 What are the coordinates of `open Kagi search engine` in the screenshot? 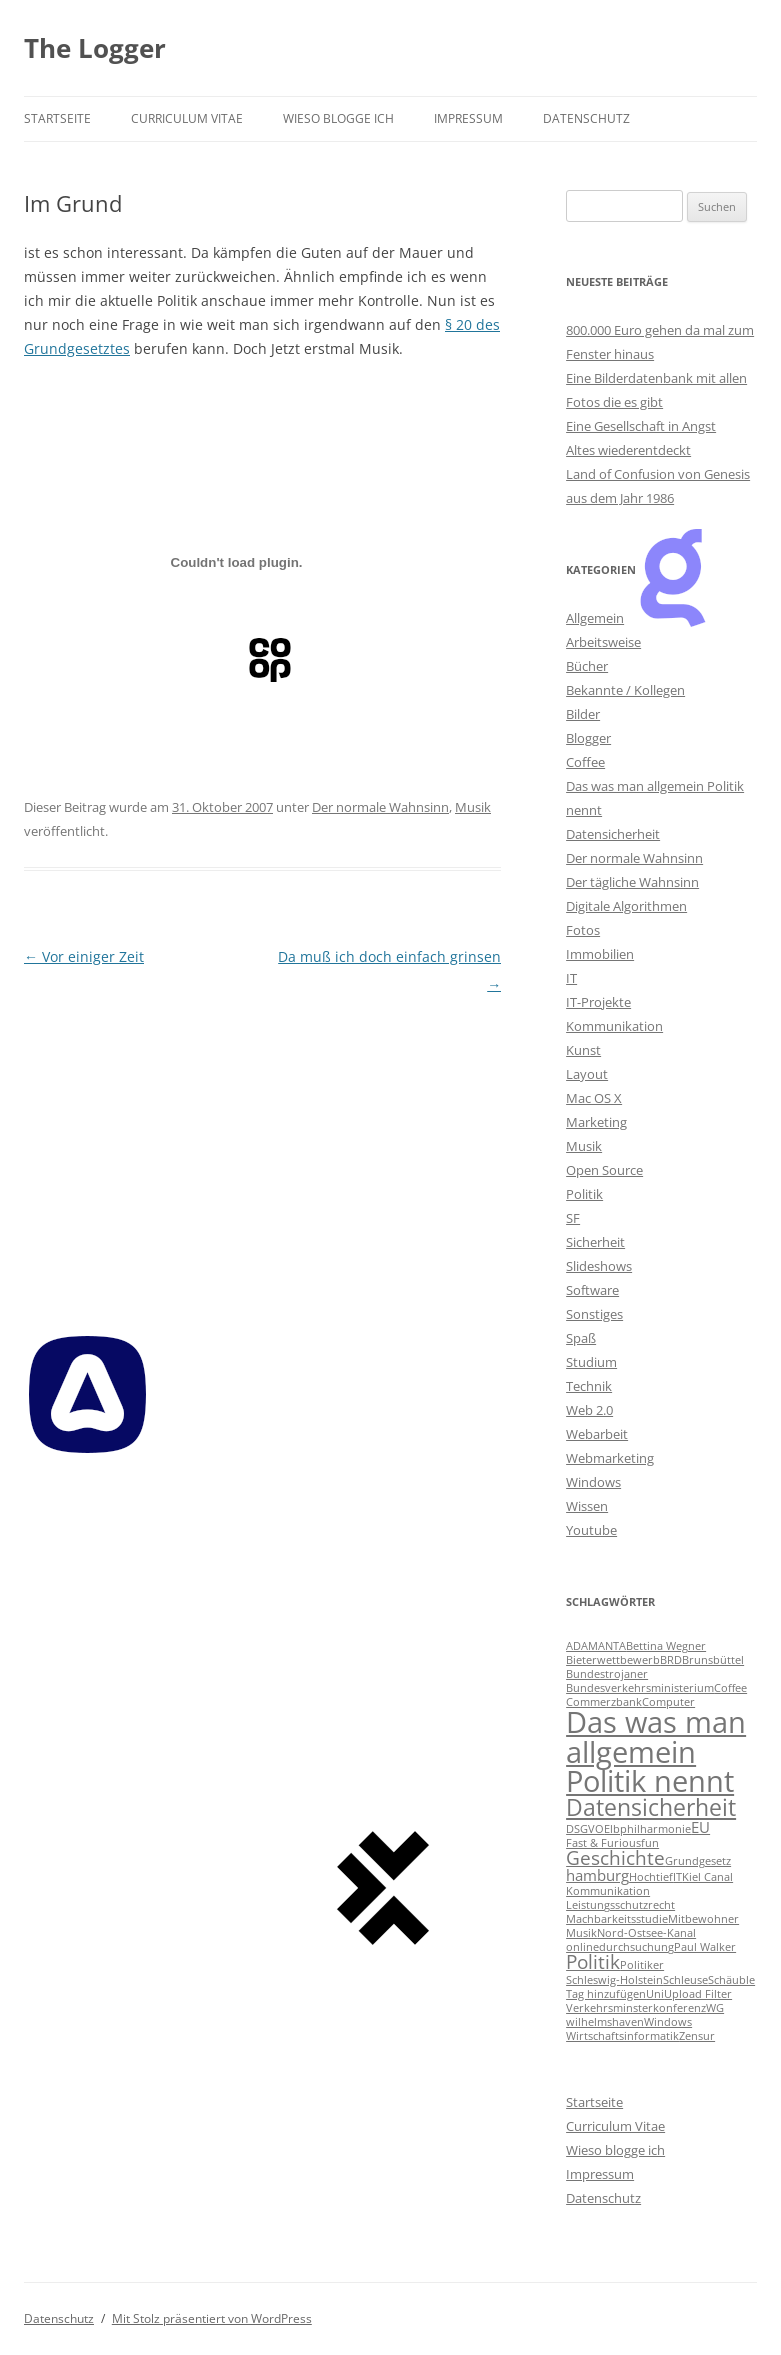 It's located at (673, 578).